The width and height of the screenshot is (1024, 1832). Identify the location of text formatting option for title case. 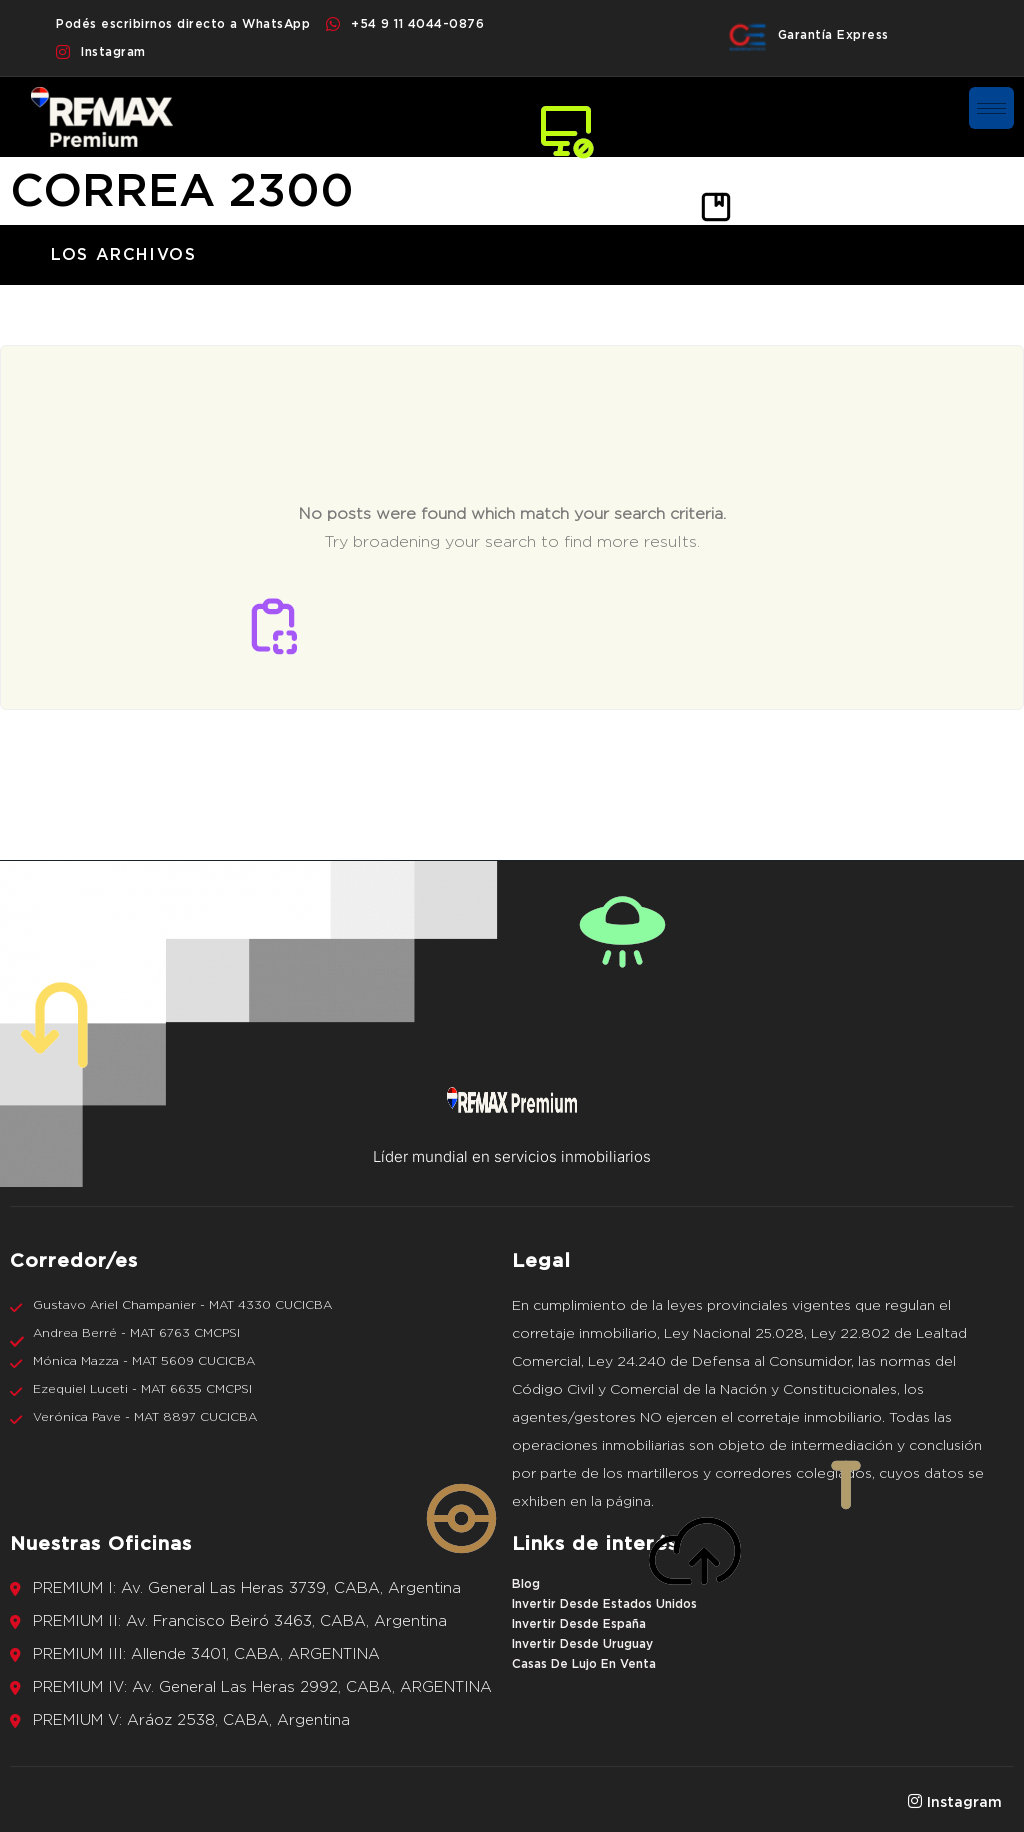
(846, 1485).